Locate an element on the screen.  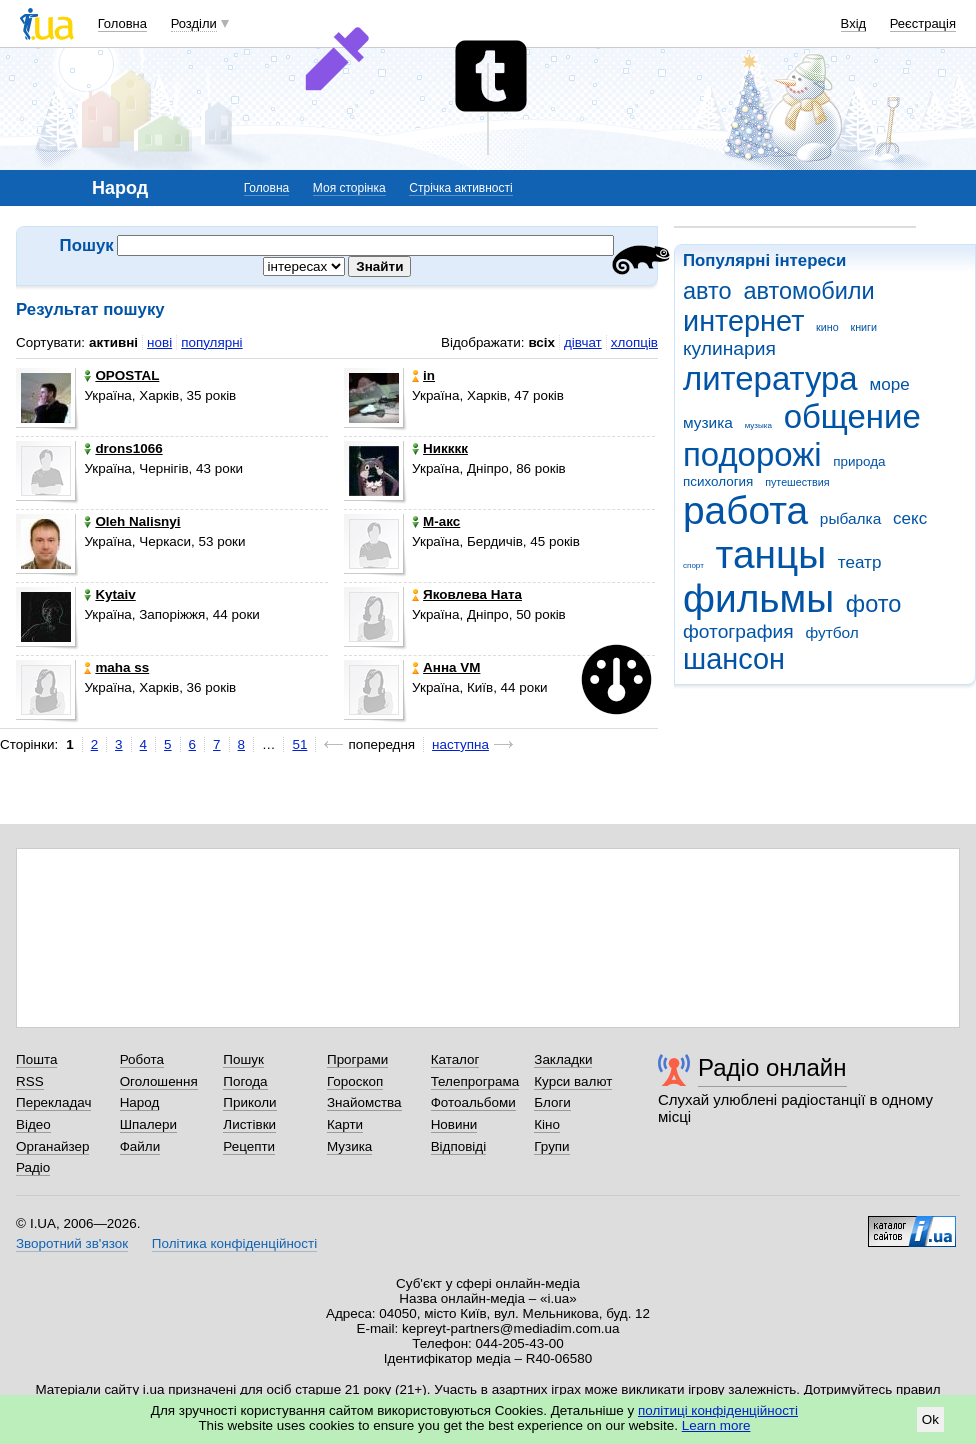
view current performance or speed level is located at coordinates (616, 679).